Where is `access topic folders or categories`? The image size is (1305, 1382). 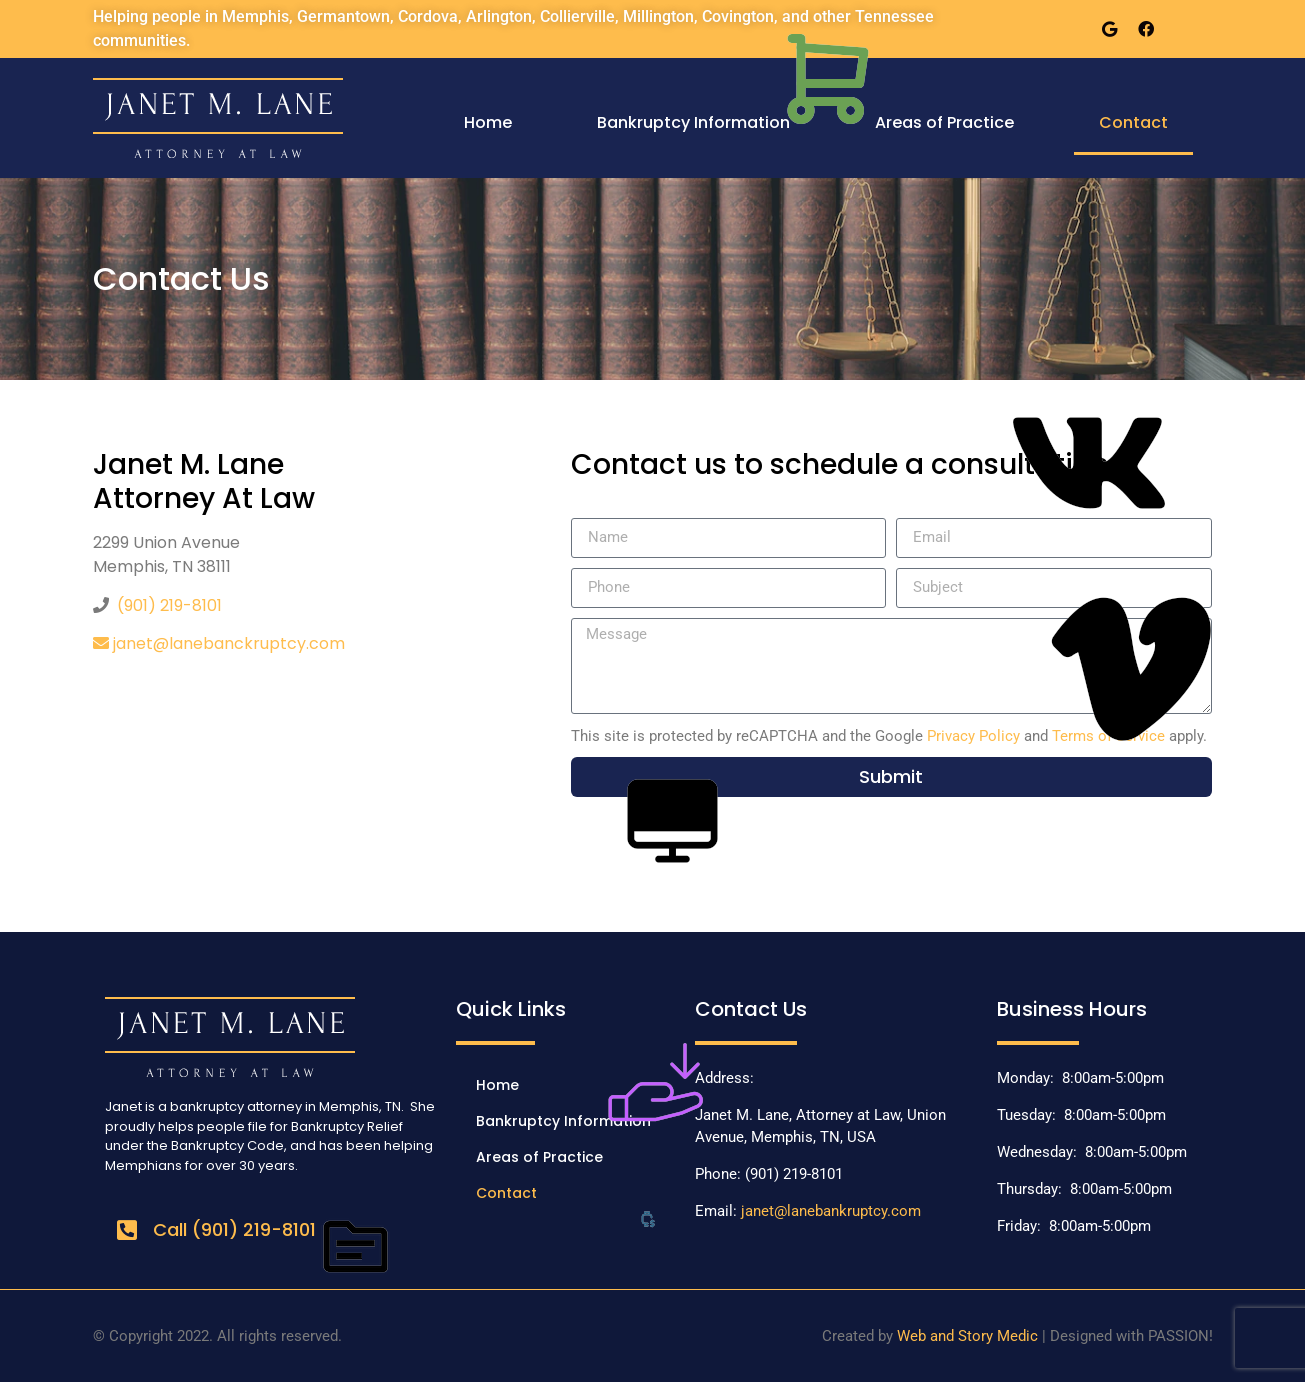 access topic folders or categories is located at coordinates (355, 1246).